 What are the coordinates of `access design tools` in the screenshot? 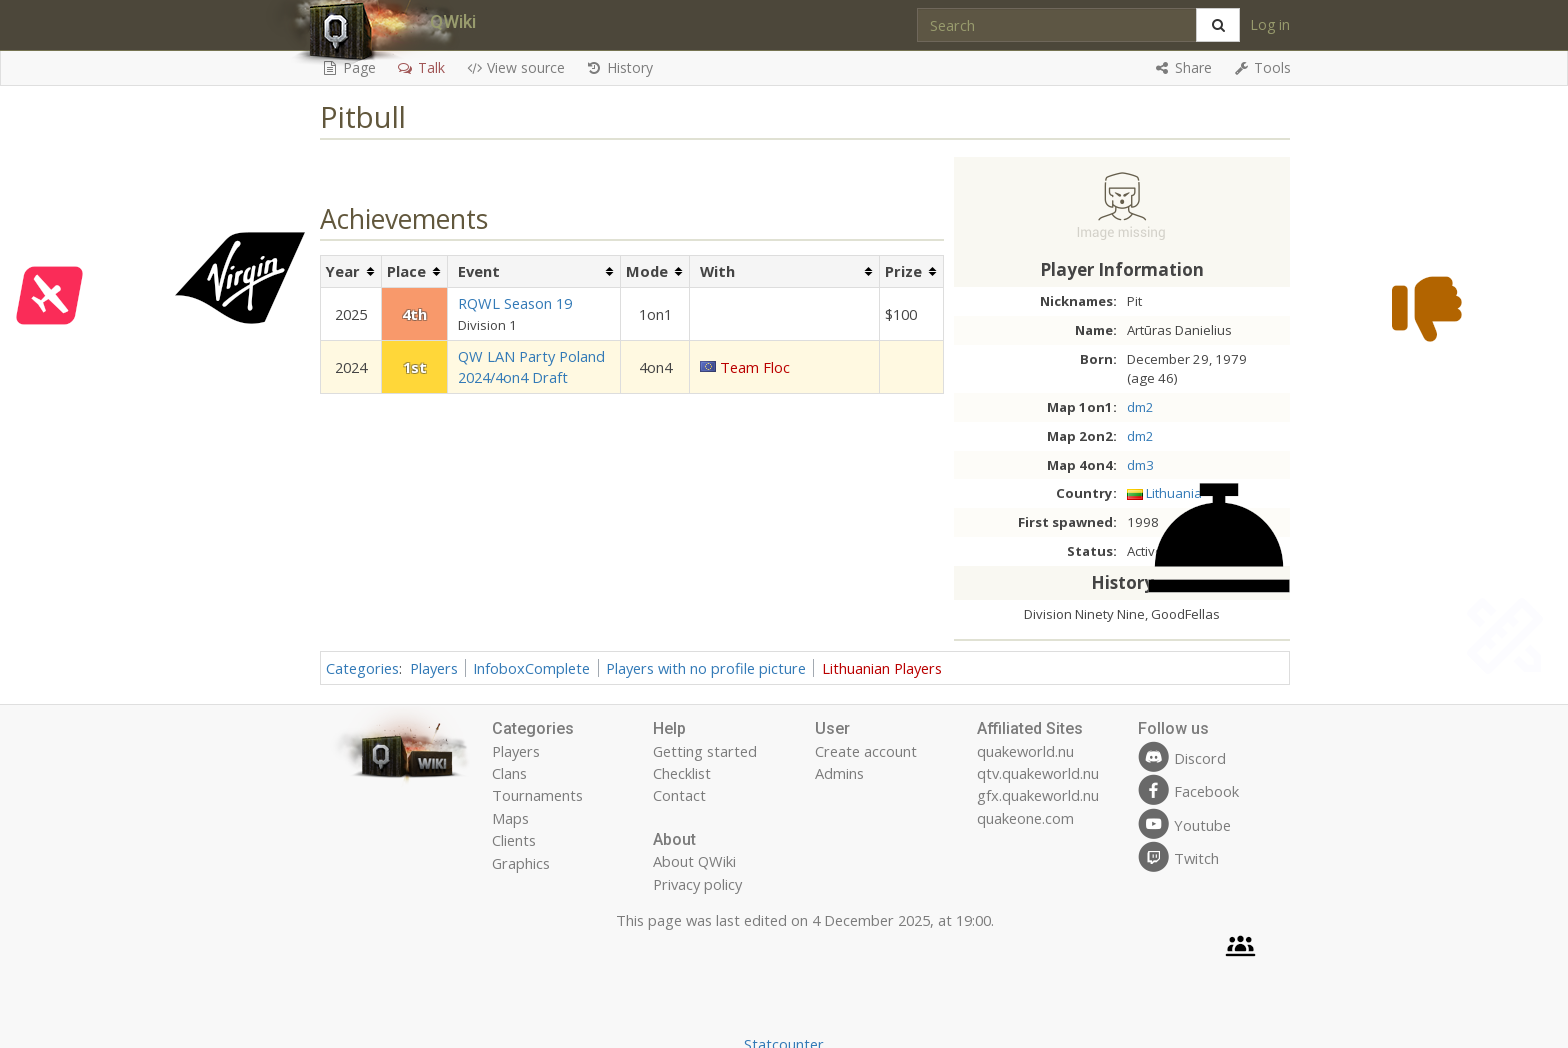 It's located at (1505, 636).